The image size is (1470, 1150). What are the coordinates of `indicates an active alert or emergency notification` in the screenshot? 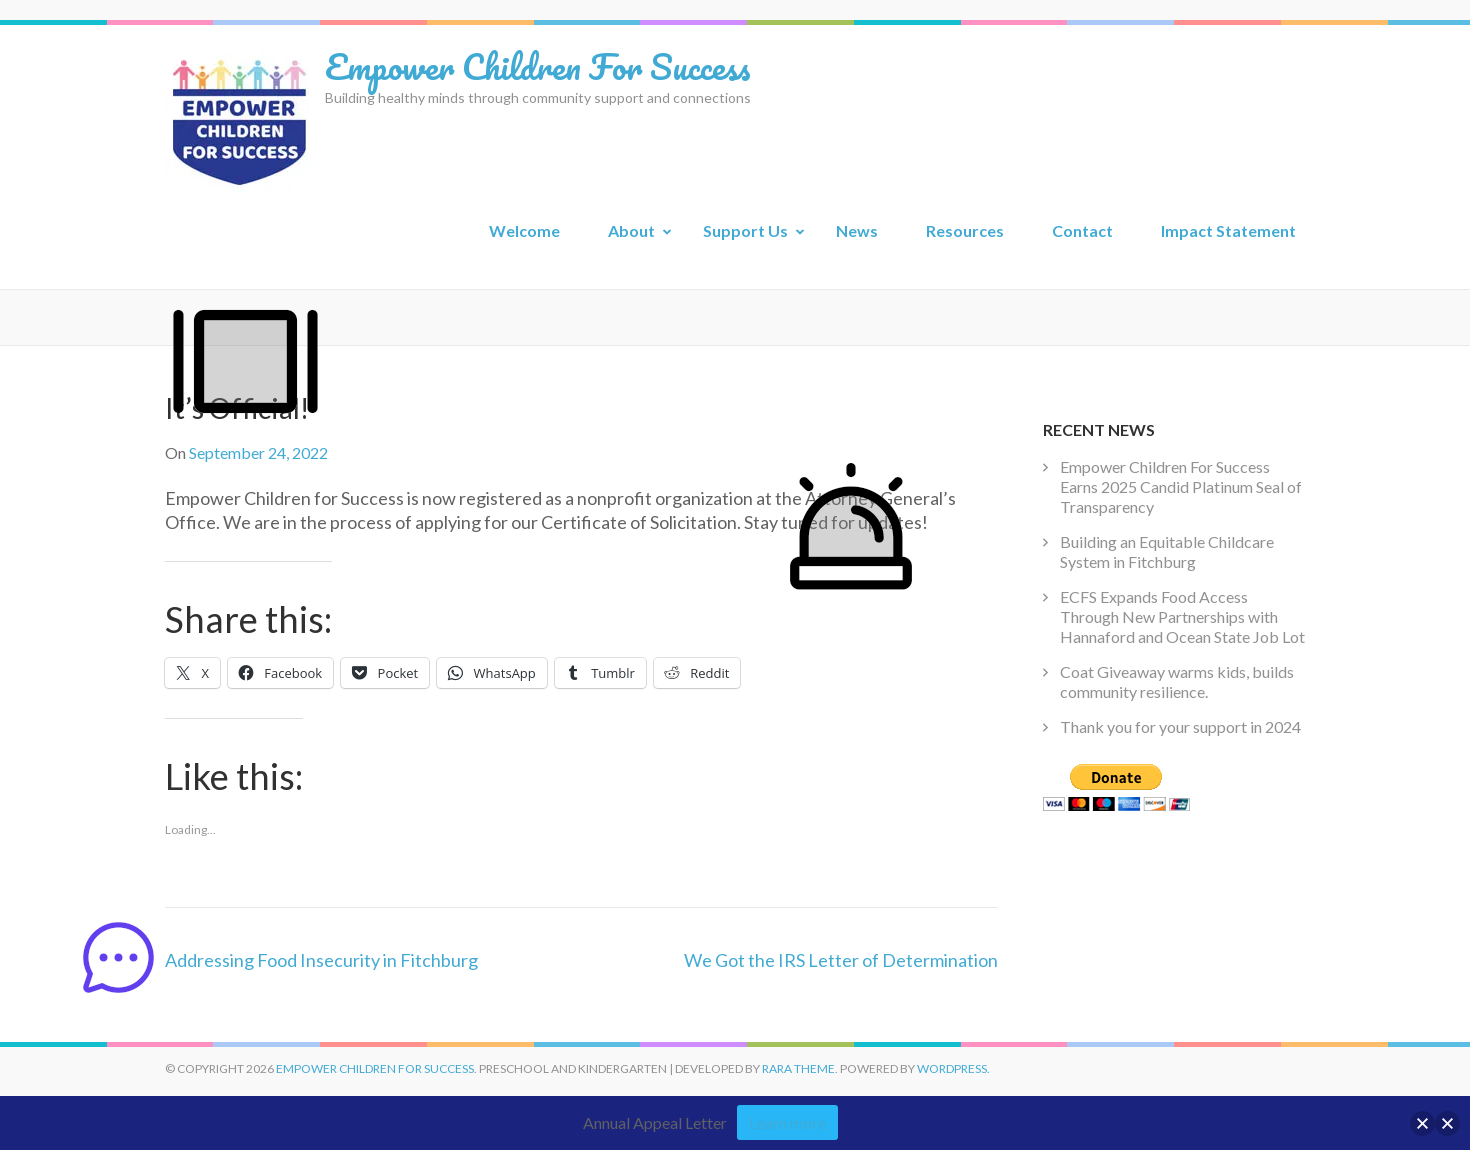 It's located at (851, 538).